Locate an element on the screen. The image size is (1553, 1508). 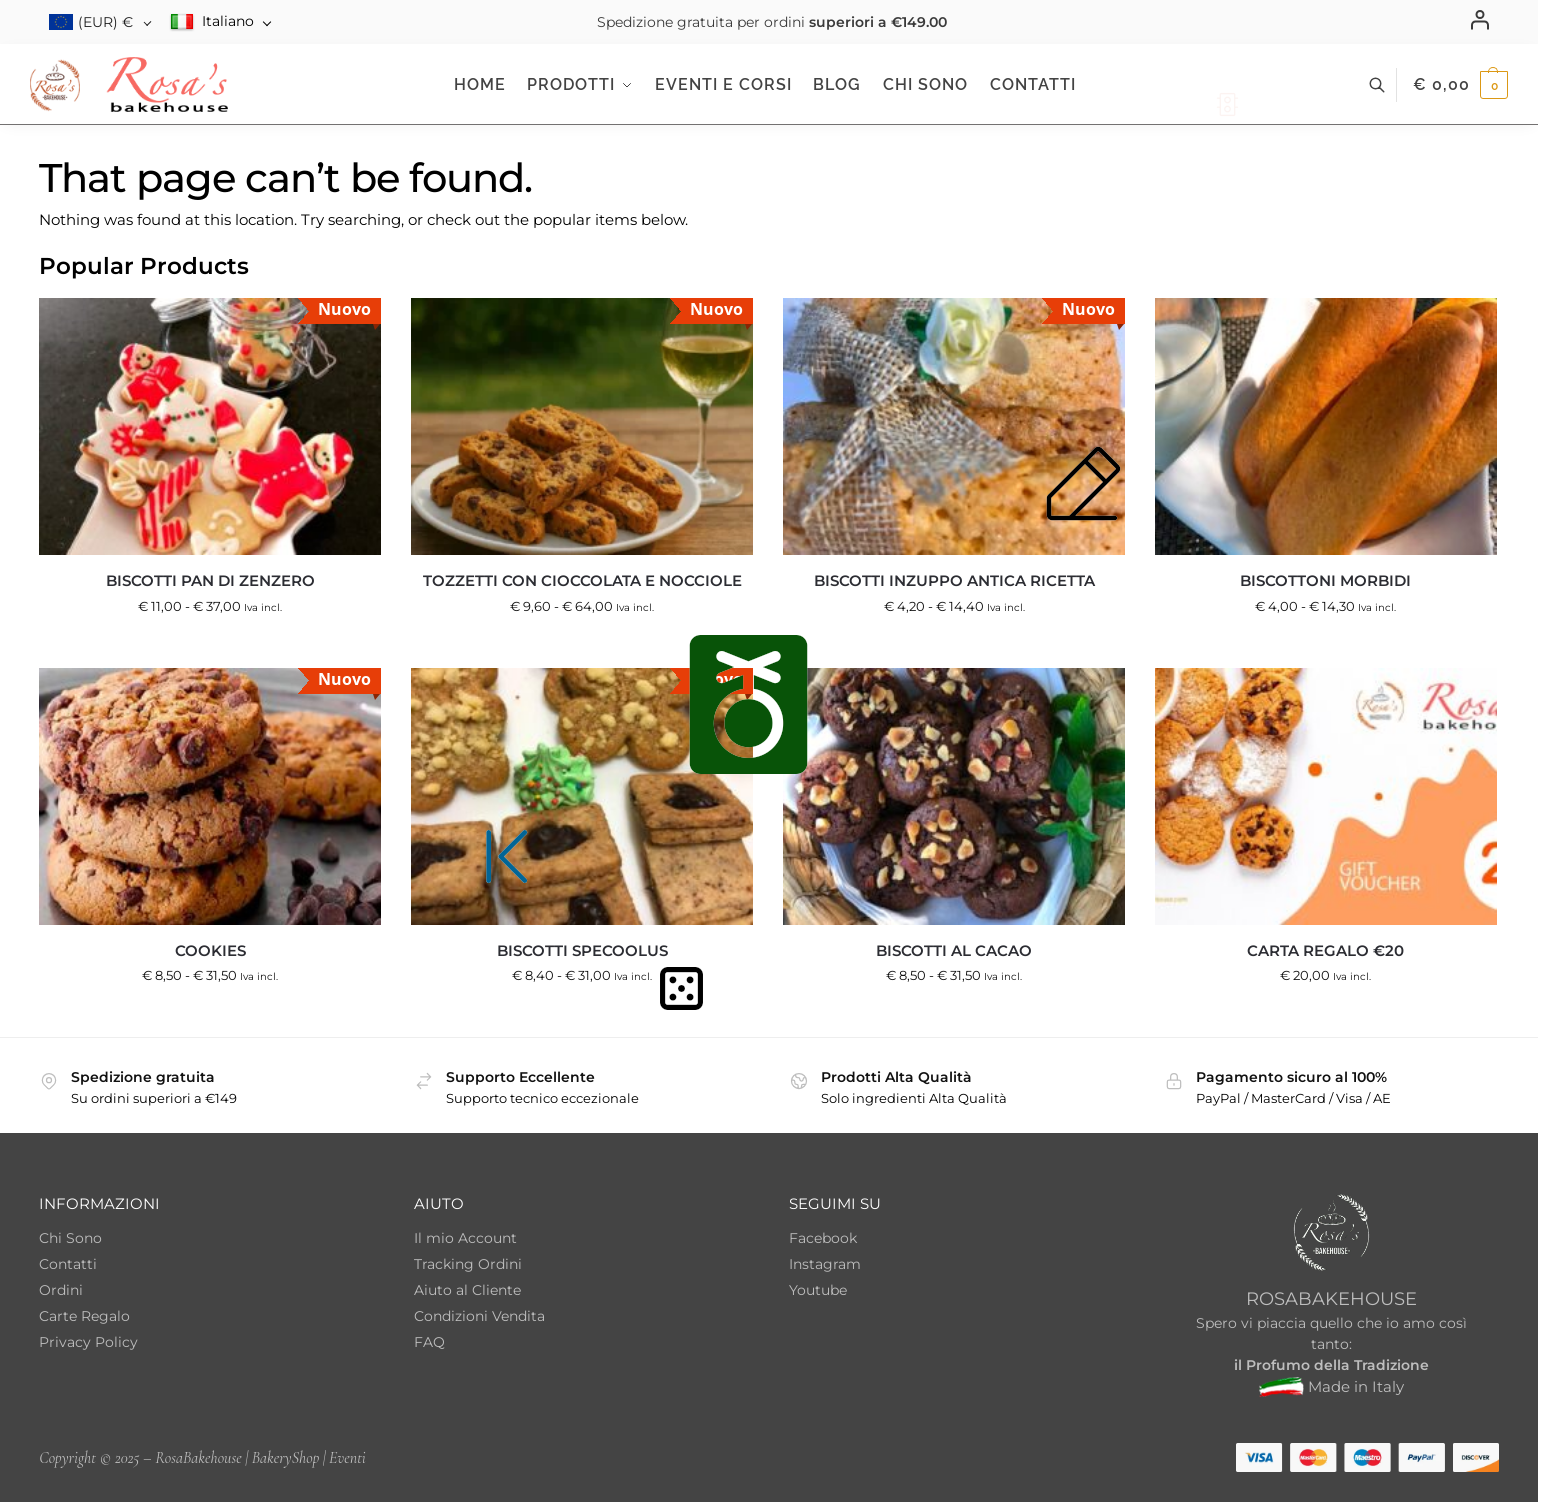
edit content or text is located at coordinates (1082, 485).